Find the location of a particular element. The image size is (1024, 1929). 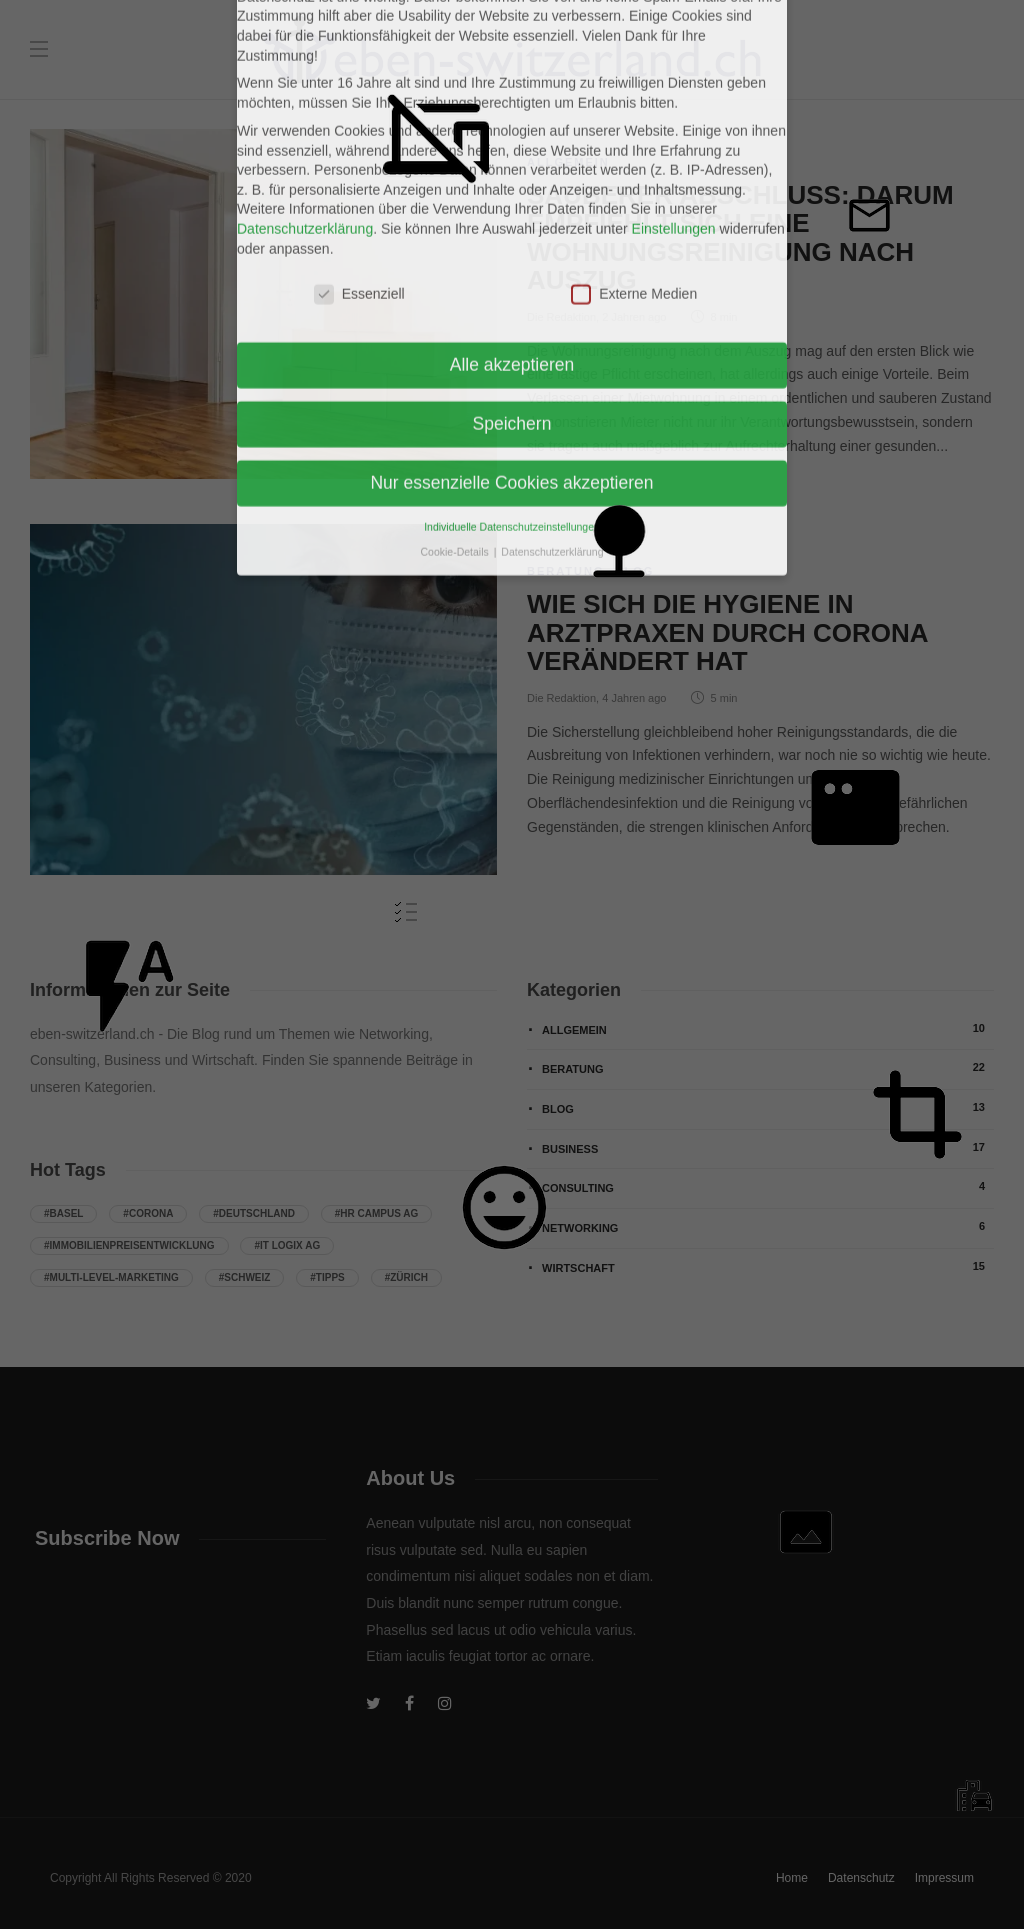

access transportation or commute options is located at coordinates (974, 1795).